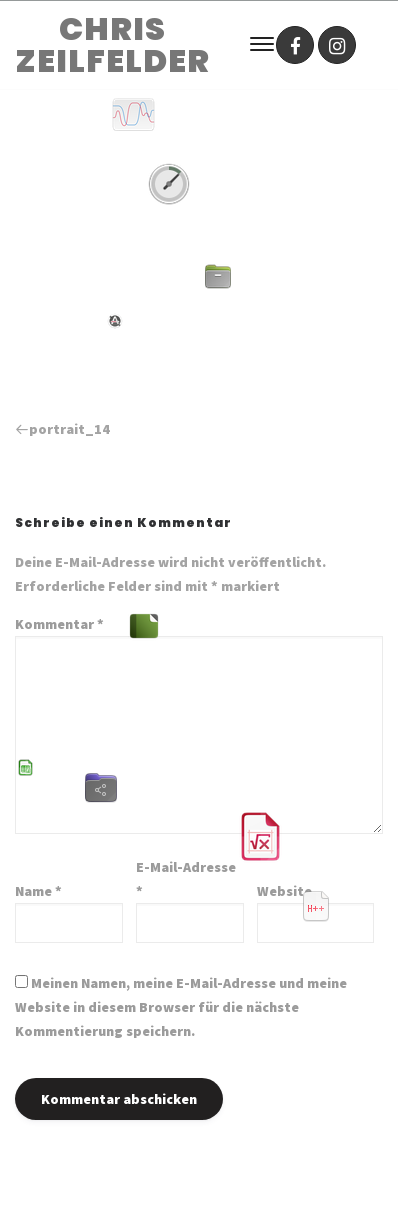 The image size is (398, 1209). I want to click on open a spreadsheet template file, so click(25, 767).